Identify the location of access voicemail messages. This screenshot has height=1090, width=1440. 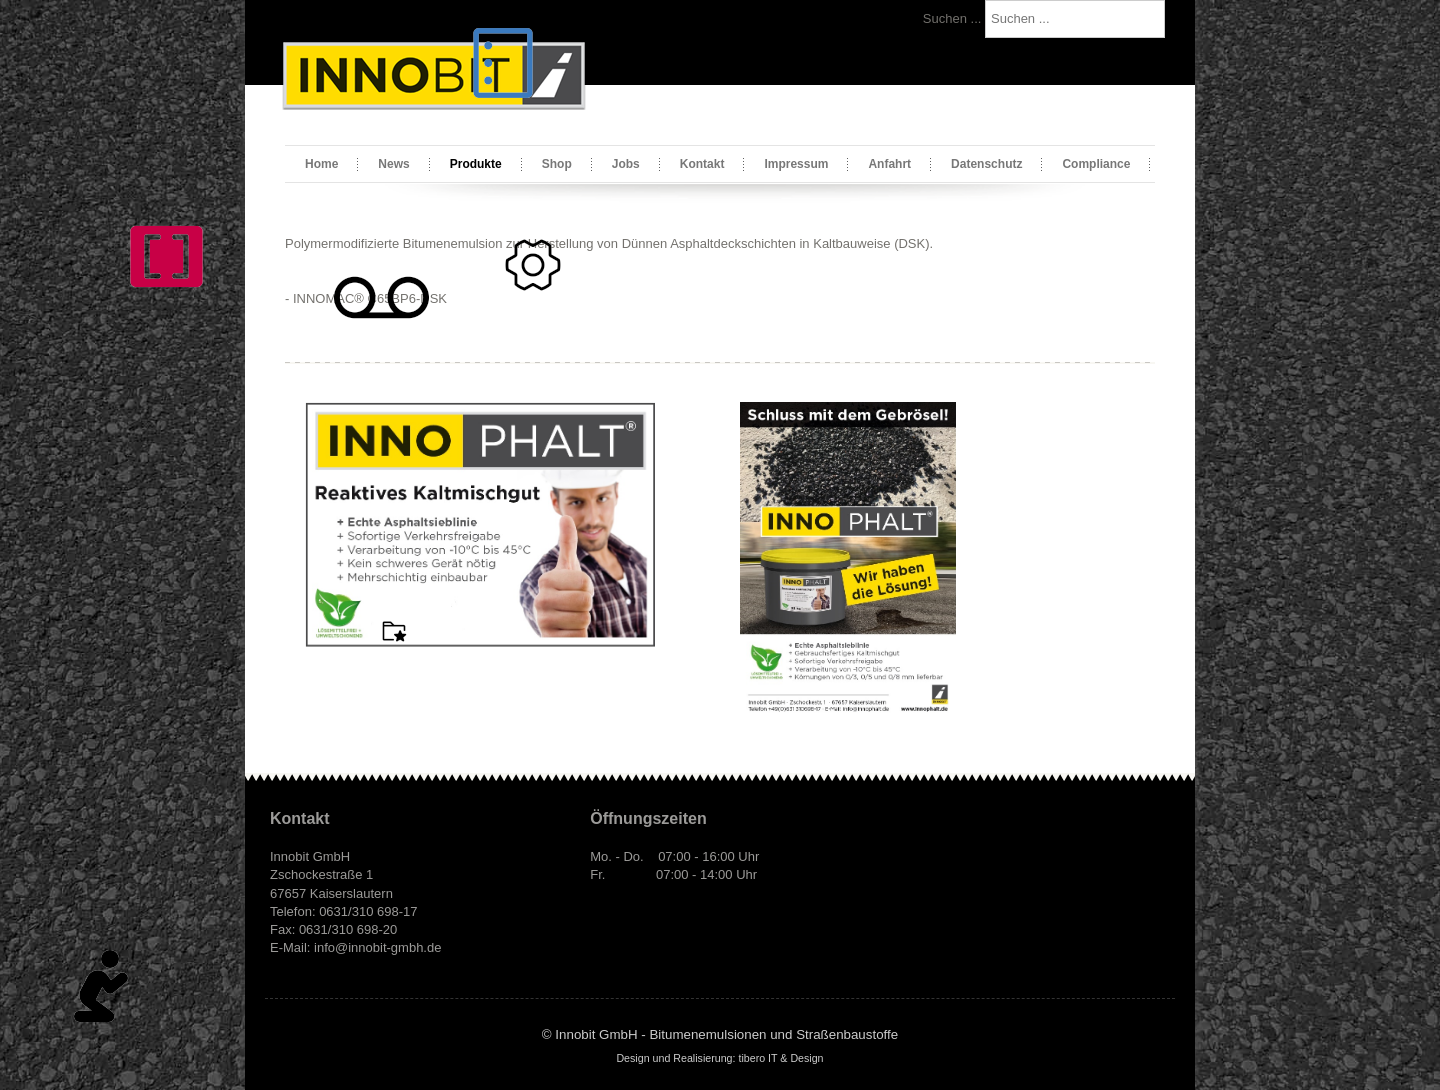
(381, 297).